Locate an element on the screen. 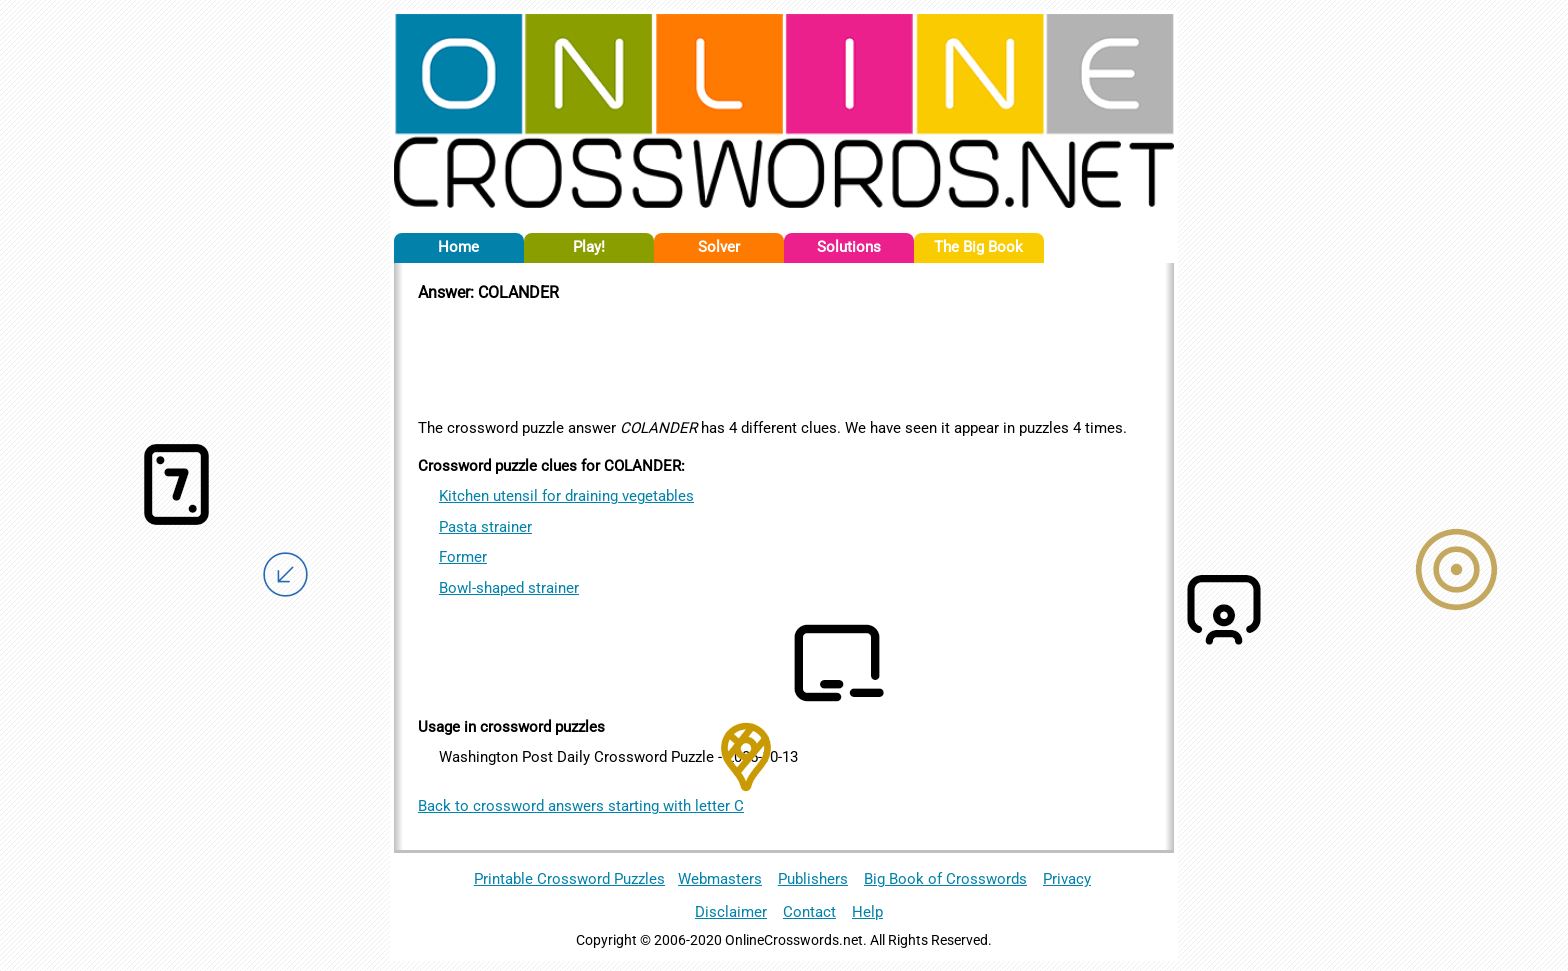 This screenshot has width=1568, height=971. open google maps is located at coordinates (746, 757).